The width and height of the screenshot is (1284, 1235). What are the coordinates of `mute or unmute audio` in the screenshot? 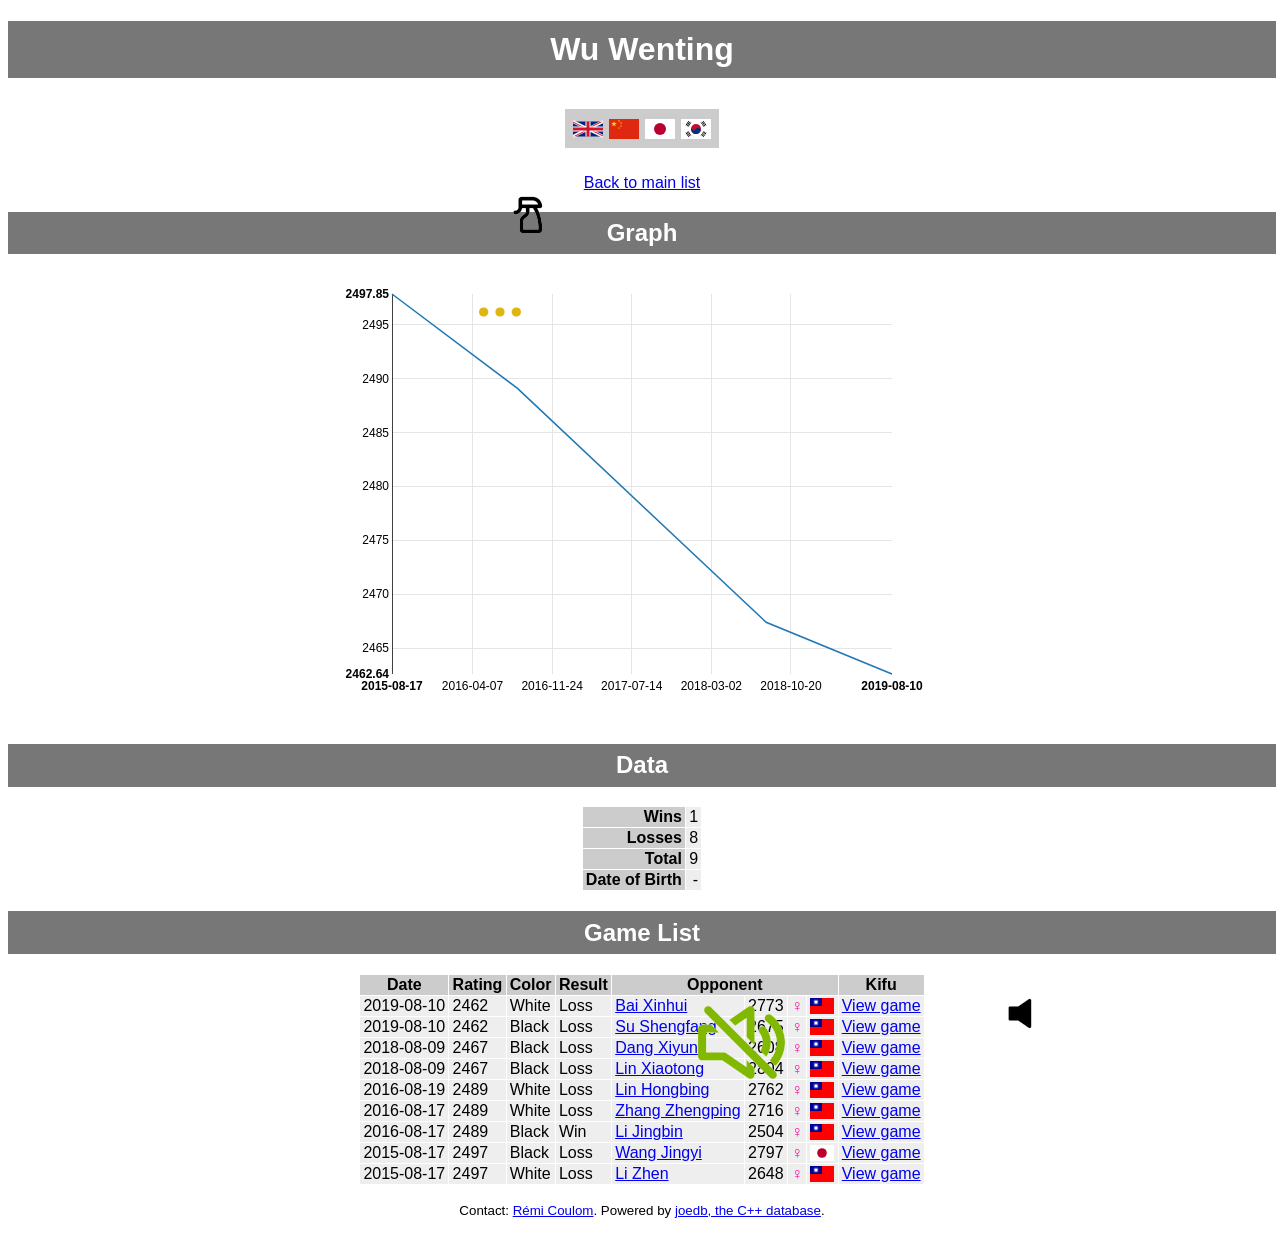 It's located at (1021, 1013).